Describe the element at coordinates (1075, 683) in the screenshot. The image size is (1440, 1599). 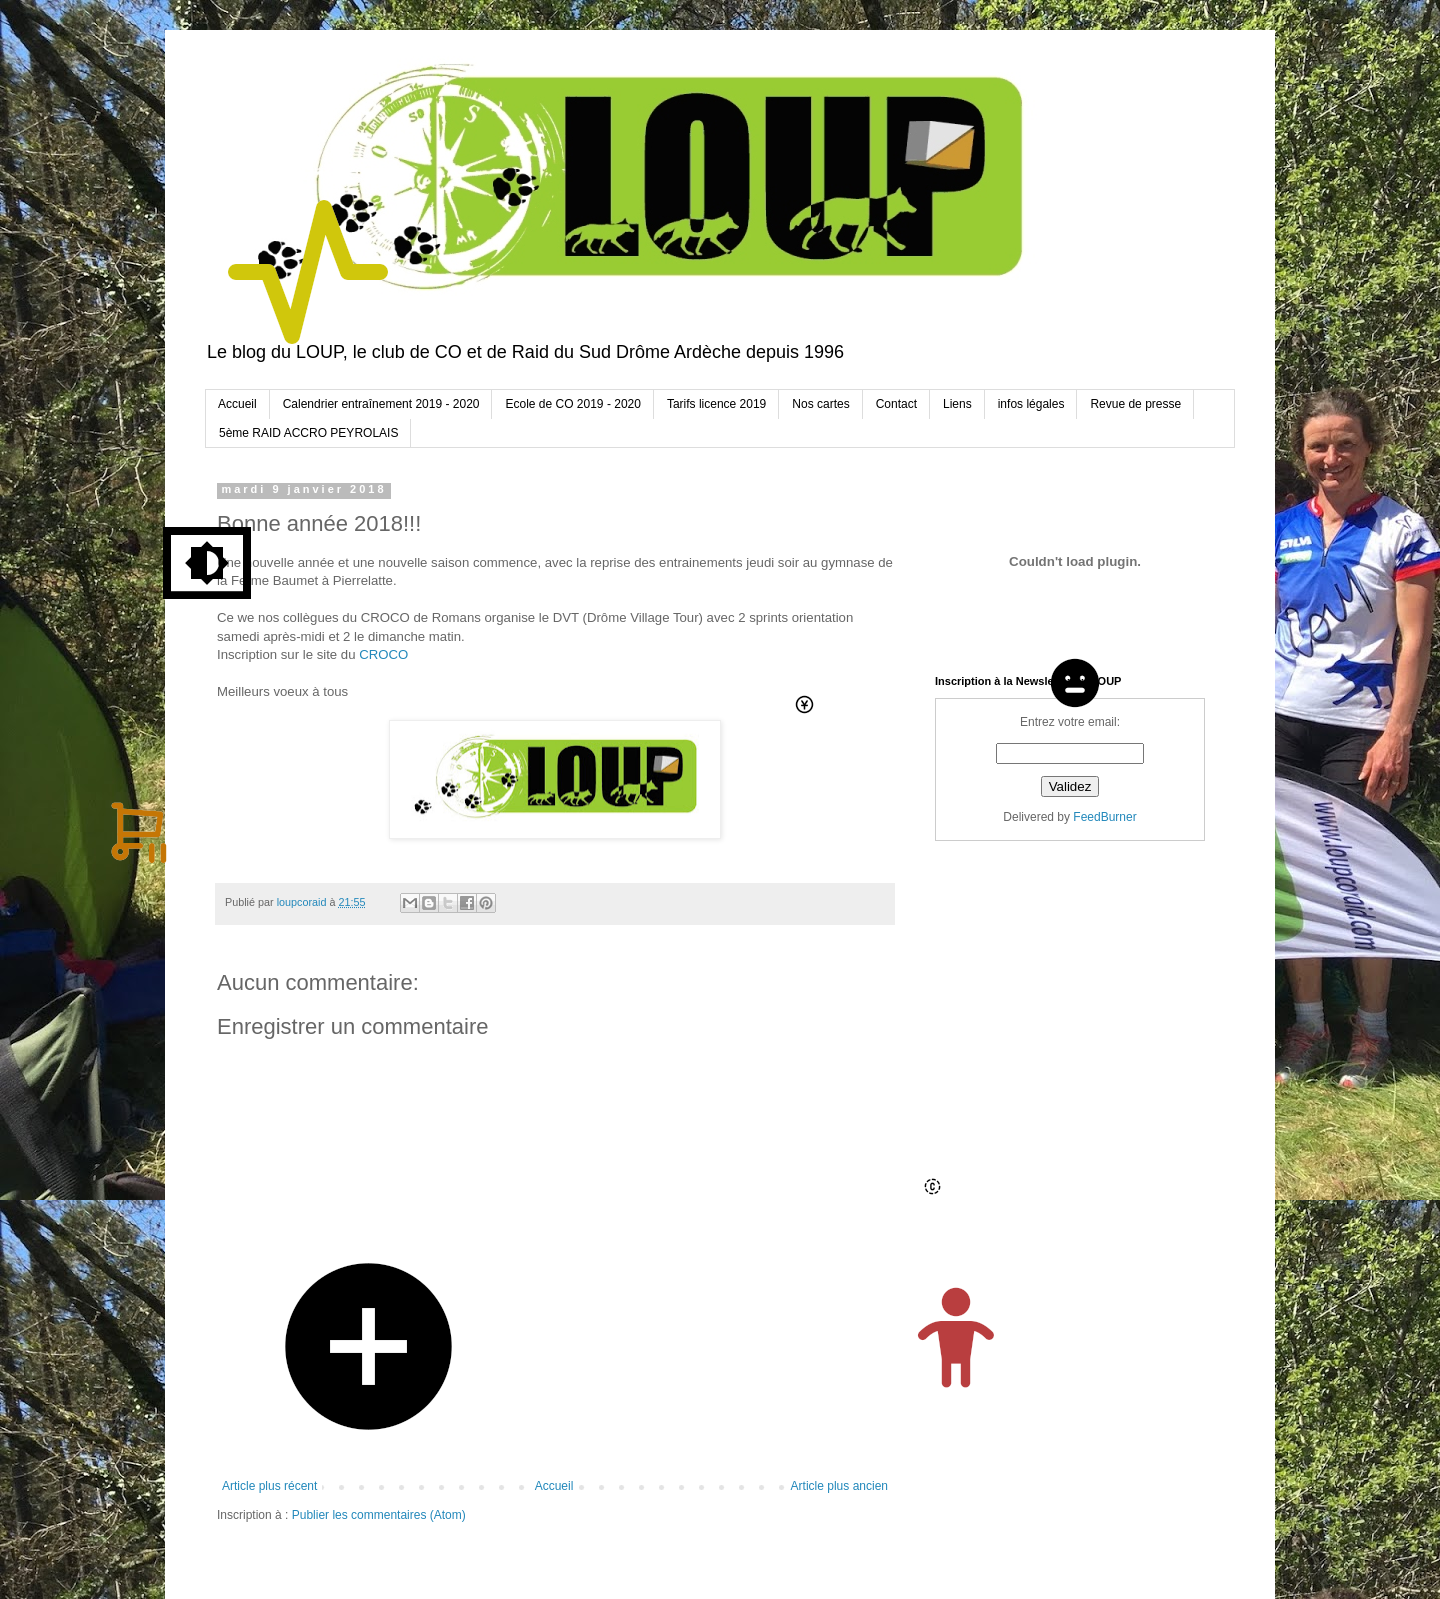
I see `indicate neutral or no mood selected` at that location.